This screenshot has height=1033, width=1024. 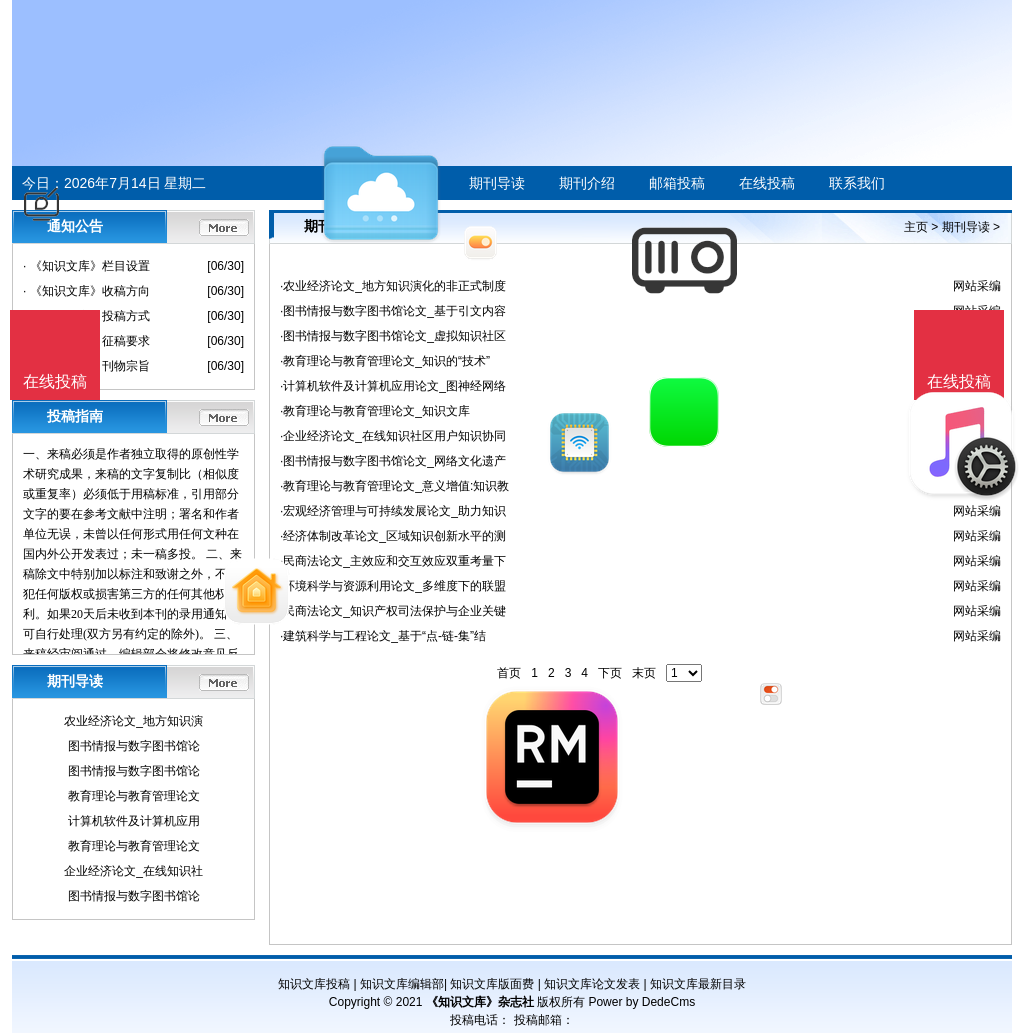 I want to click on open RubyMine IDE, so click(x=552, y=757).